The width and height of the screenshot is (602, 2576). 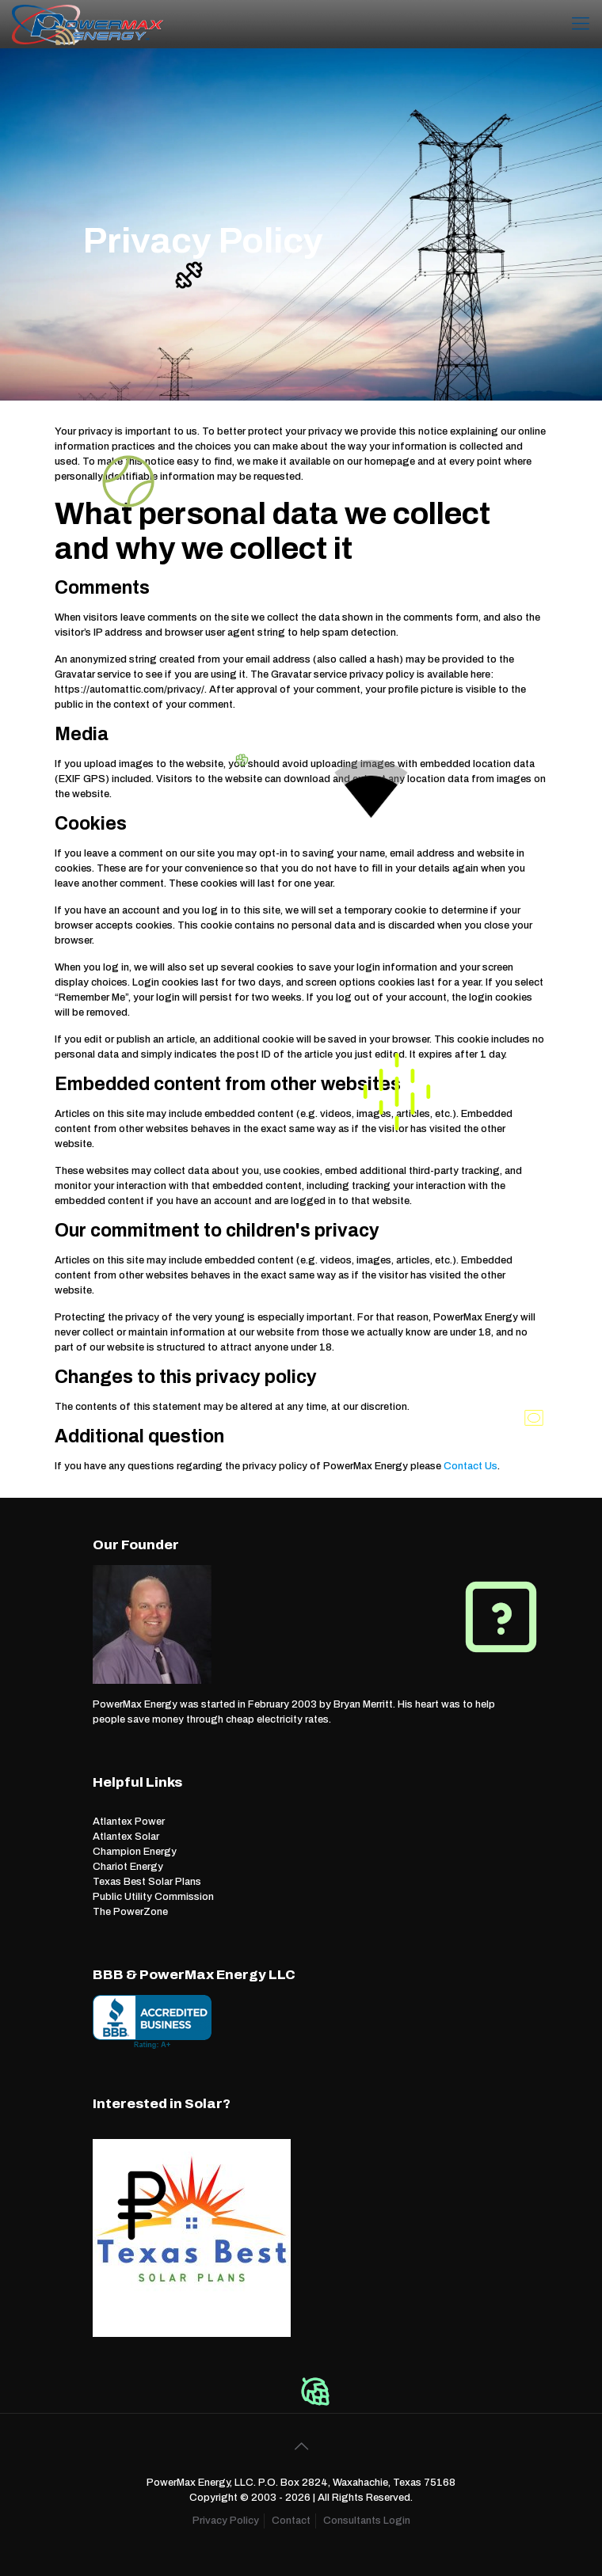 I want to click on apply vignette effect to photo, so click(x=534, y=1418).